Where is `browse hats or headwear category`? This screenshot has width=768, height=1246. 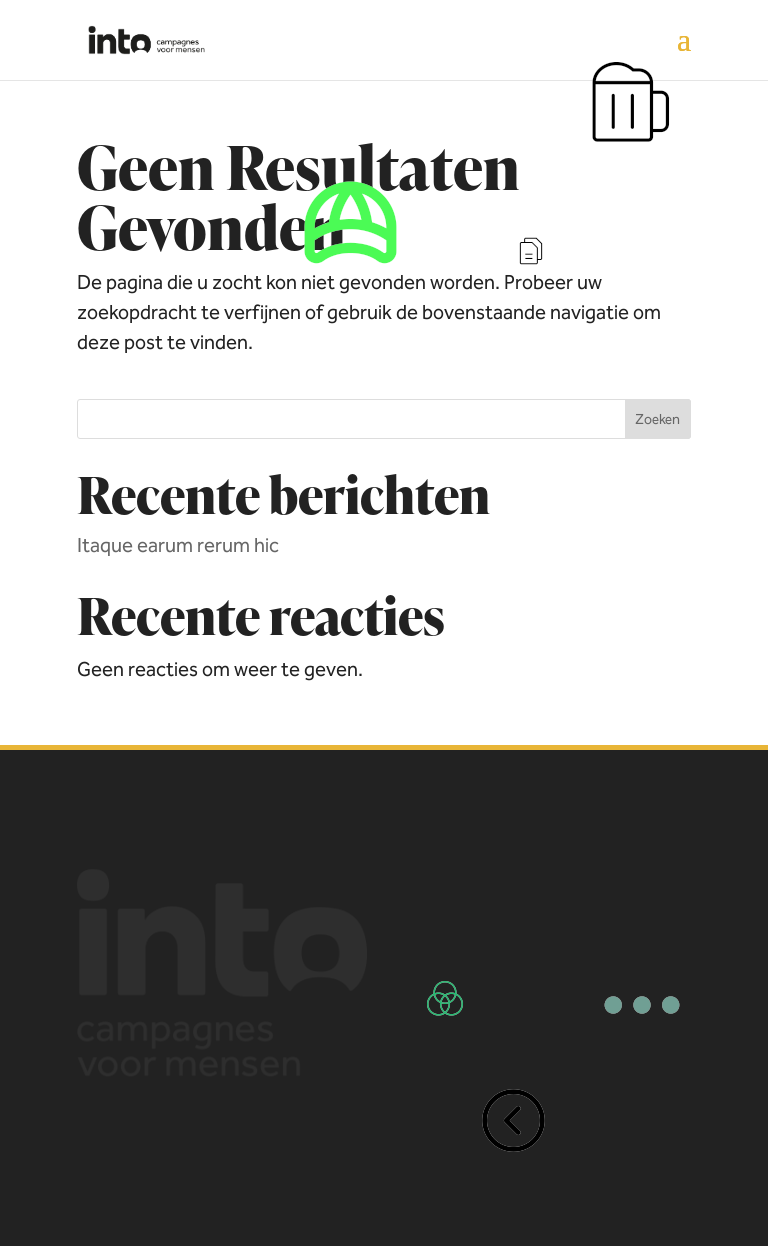
browse hats or headwear category is located at coordinates (350, 227).